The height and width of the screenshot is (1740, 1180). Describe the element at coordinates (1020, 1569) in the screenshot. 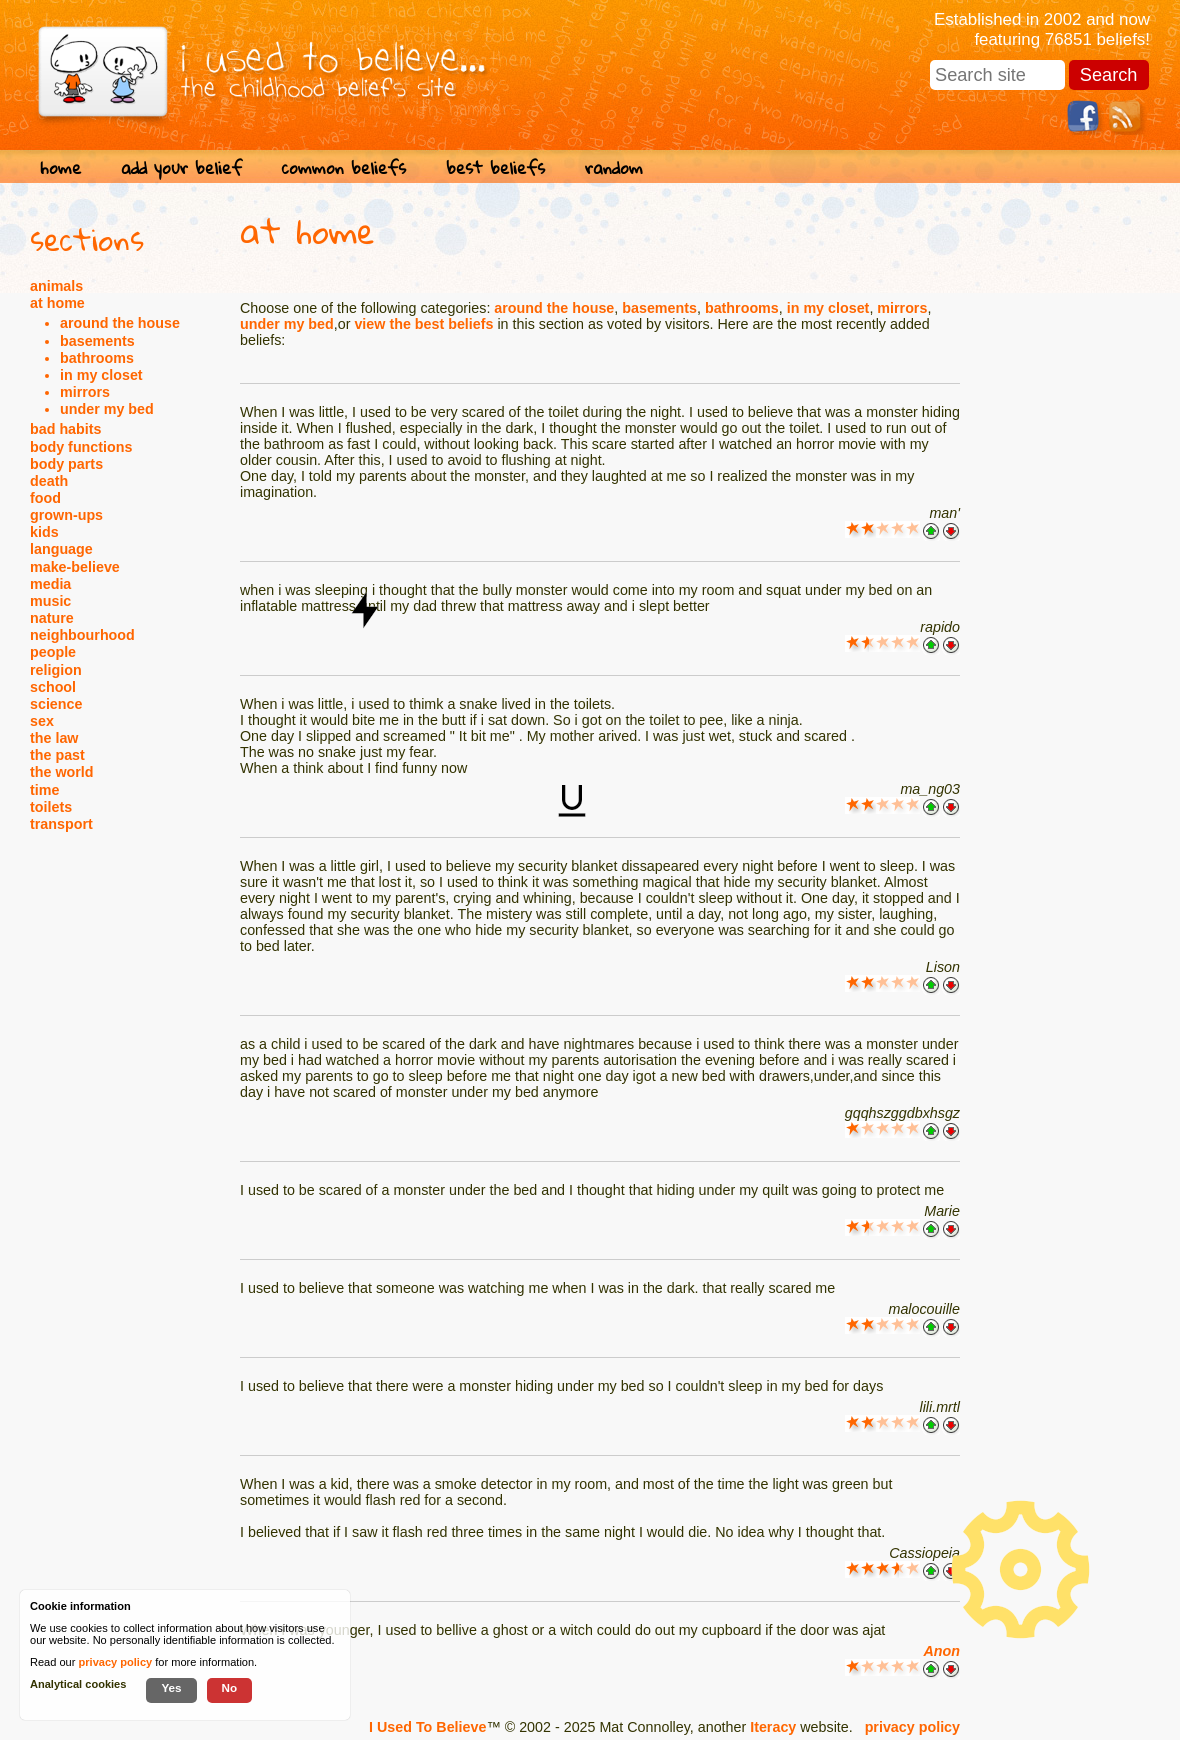

I see `access settings or preferences` at that location.